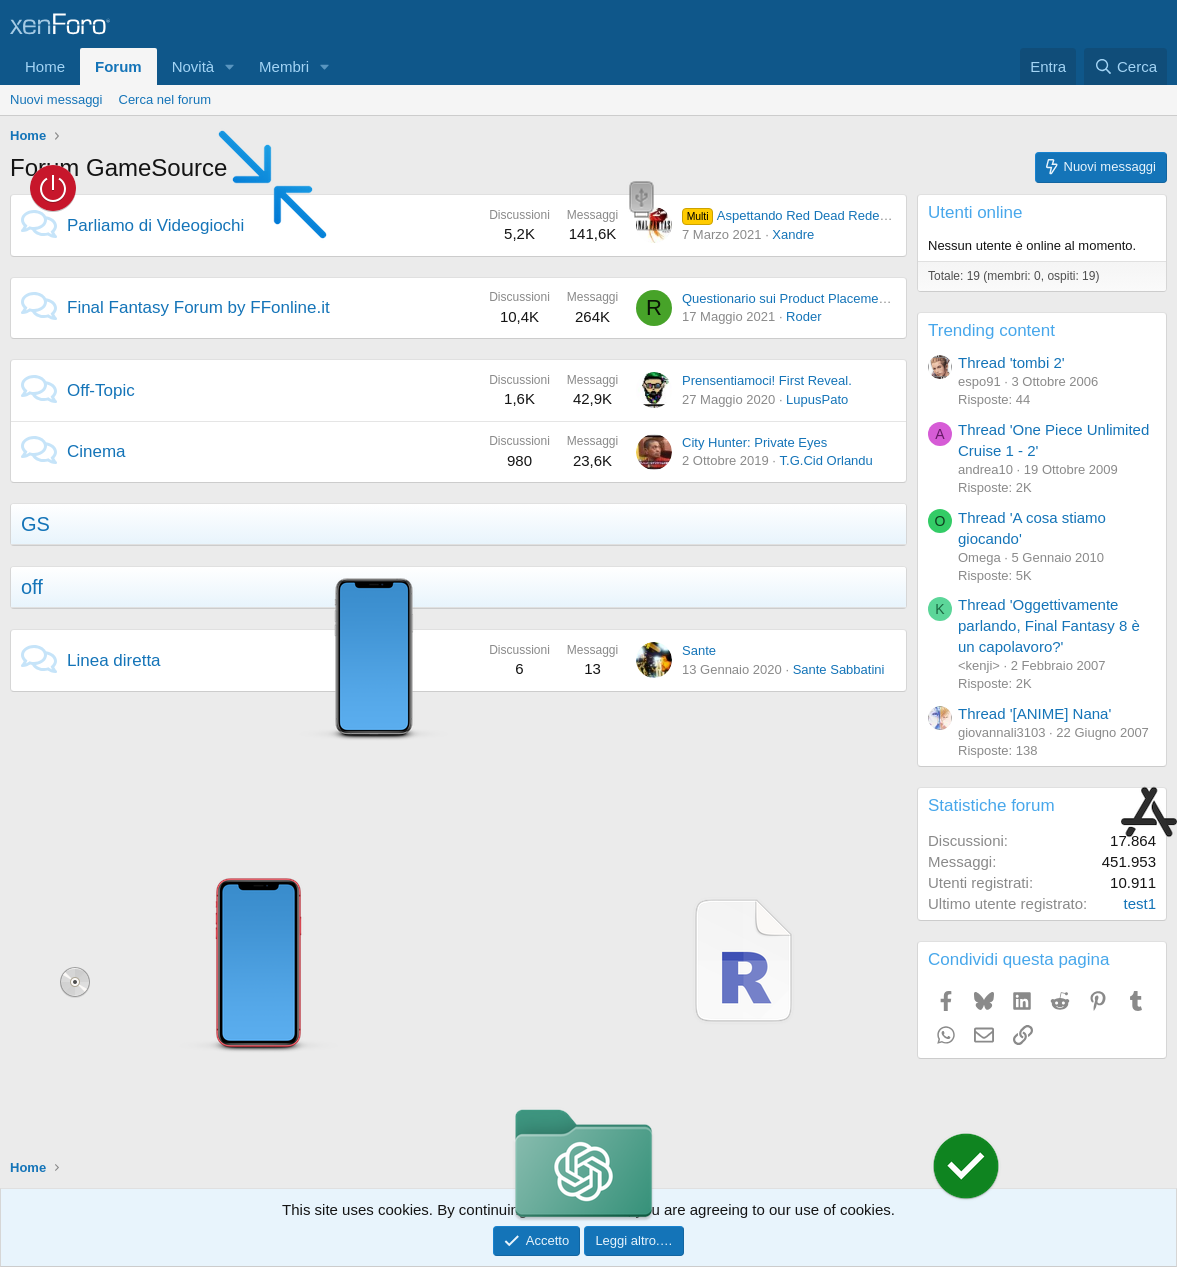  What do you see at coordinates (374, 659) in the screenshot?
I see `iPhone XS device icon` at bounding box center [374, 659].